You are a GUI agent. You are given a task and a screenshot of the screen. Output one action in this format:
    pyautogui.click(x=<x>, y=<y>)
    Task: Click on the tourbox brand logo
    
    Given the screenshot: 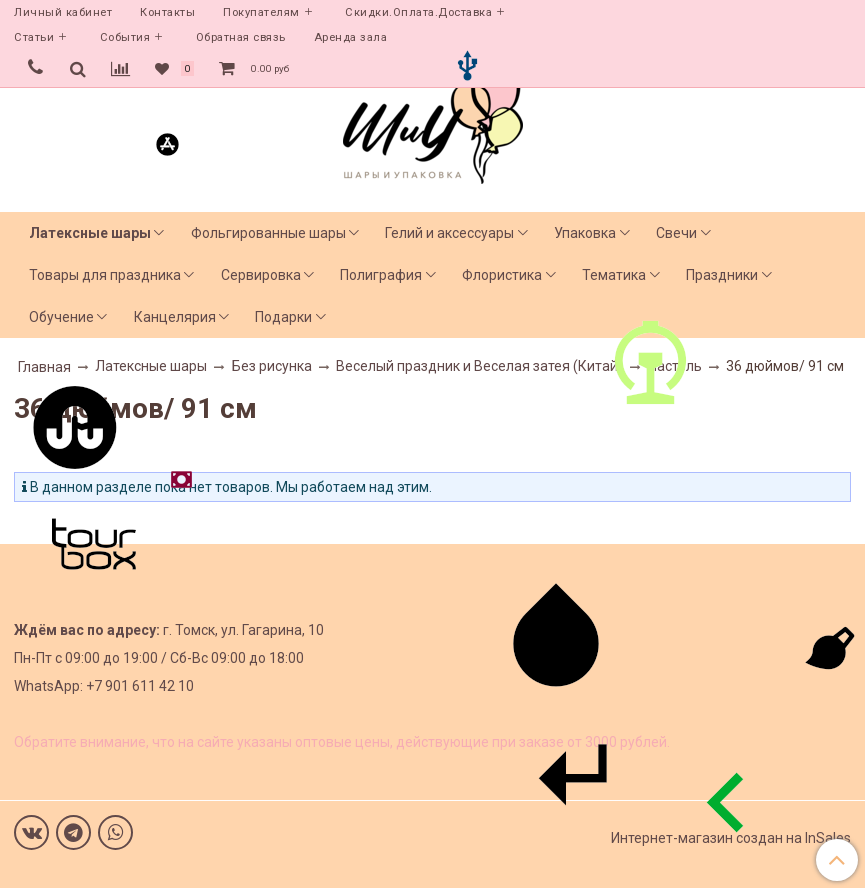 What is the action you would take?
    pyautogui.click(x=94, y=544)
    